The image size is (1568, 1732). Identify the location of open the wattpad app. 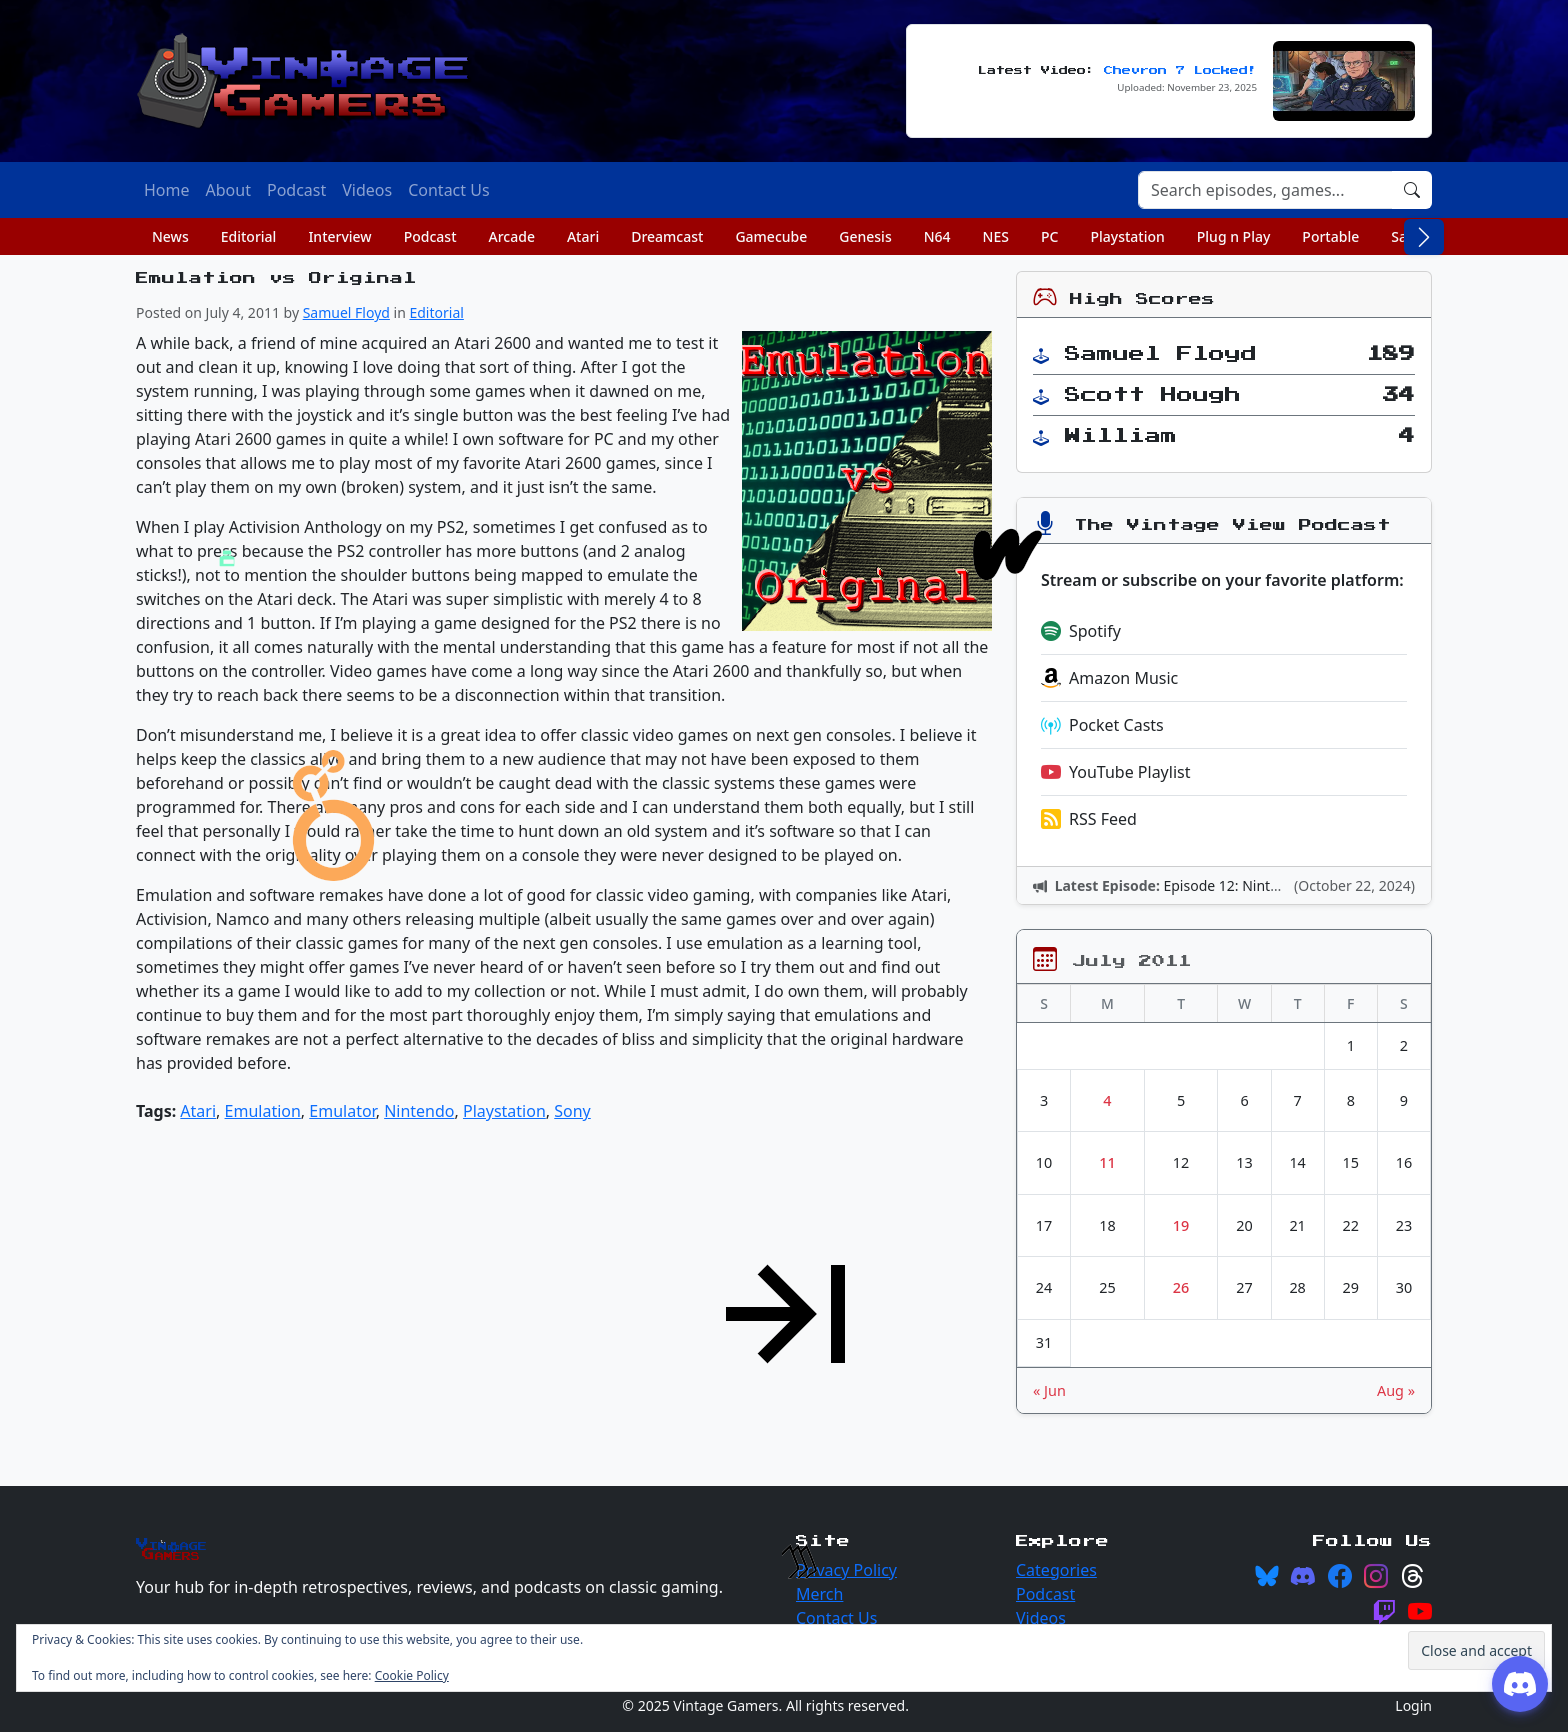
(1007, 554).